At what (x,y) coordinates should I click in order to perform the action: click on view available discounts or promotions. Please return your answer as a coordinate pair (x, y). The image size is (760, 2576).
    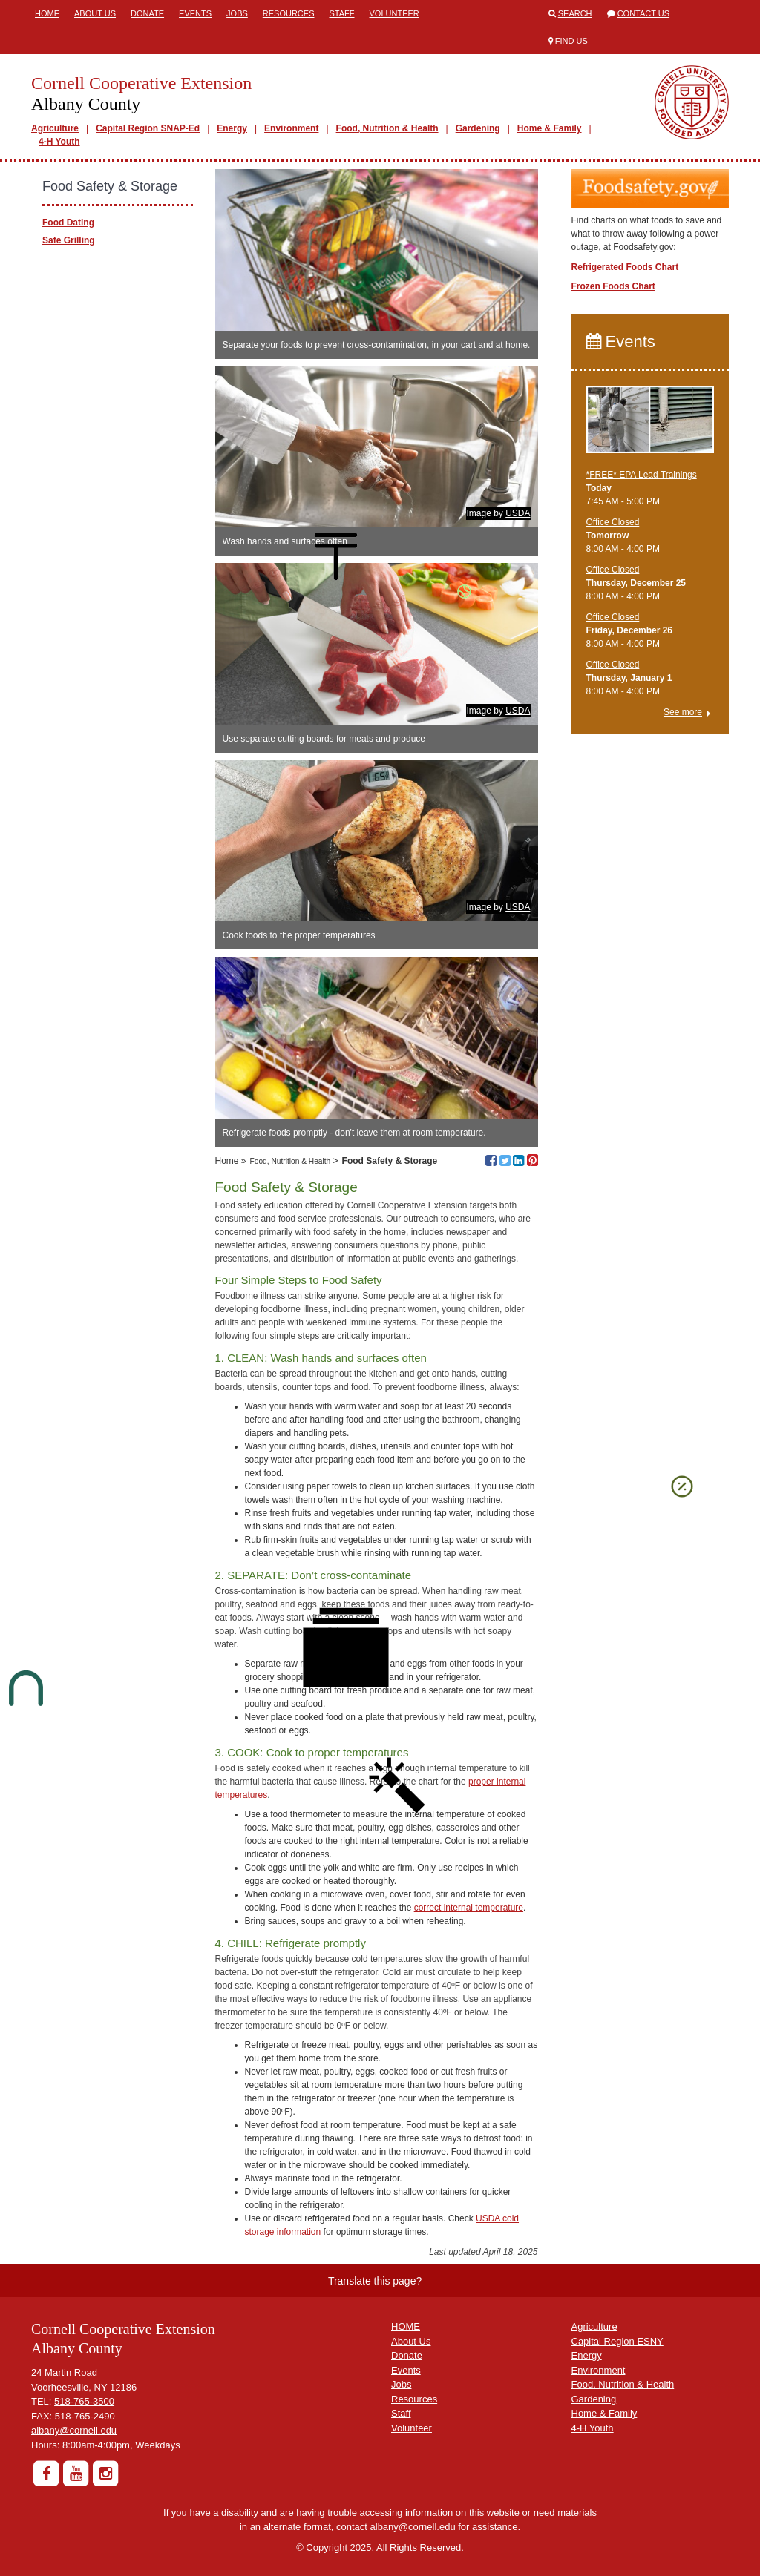
    Looking at the image, I should click on (682, 1486).